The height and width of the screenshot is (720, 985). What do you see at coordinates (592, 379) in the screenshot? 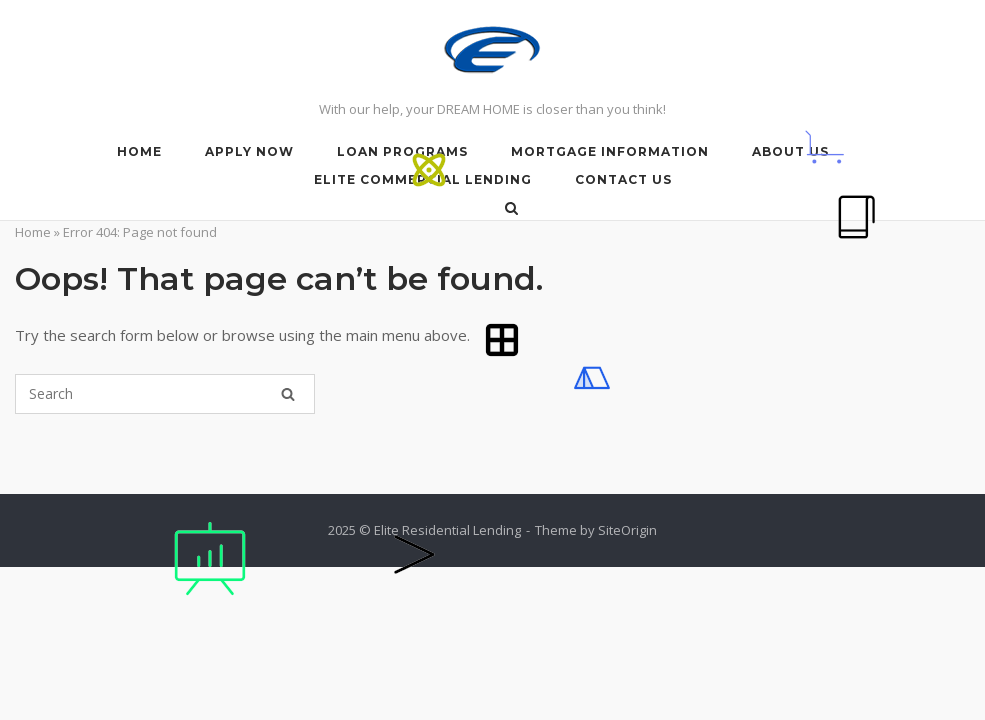
I see `view camping or outdoor locations` at bounding box center [592, 379].